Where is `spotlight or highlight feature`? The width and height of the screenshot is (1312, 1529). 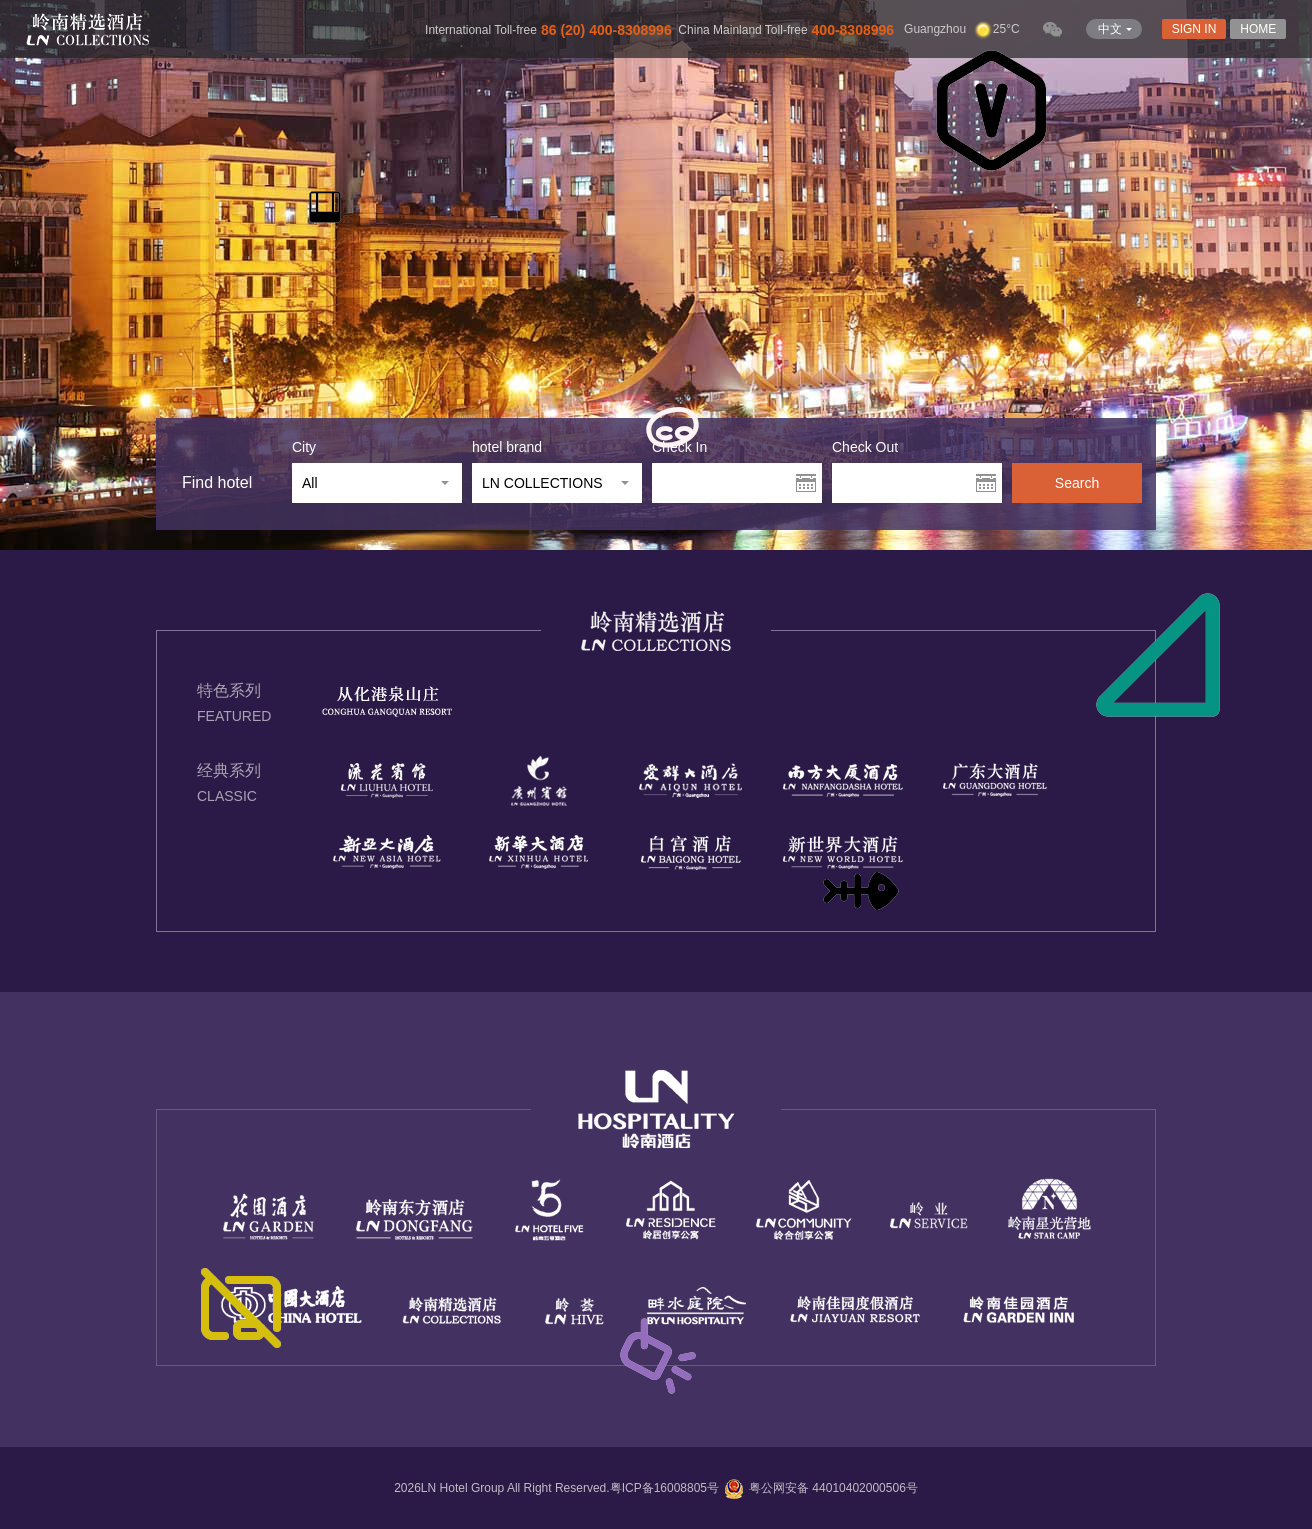 spotlight or highlight feature is located at coordinates (658, 1356).